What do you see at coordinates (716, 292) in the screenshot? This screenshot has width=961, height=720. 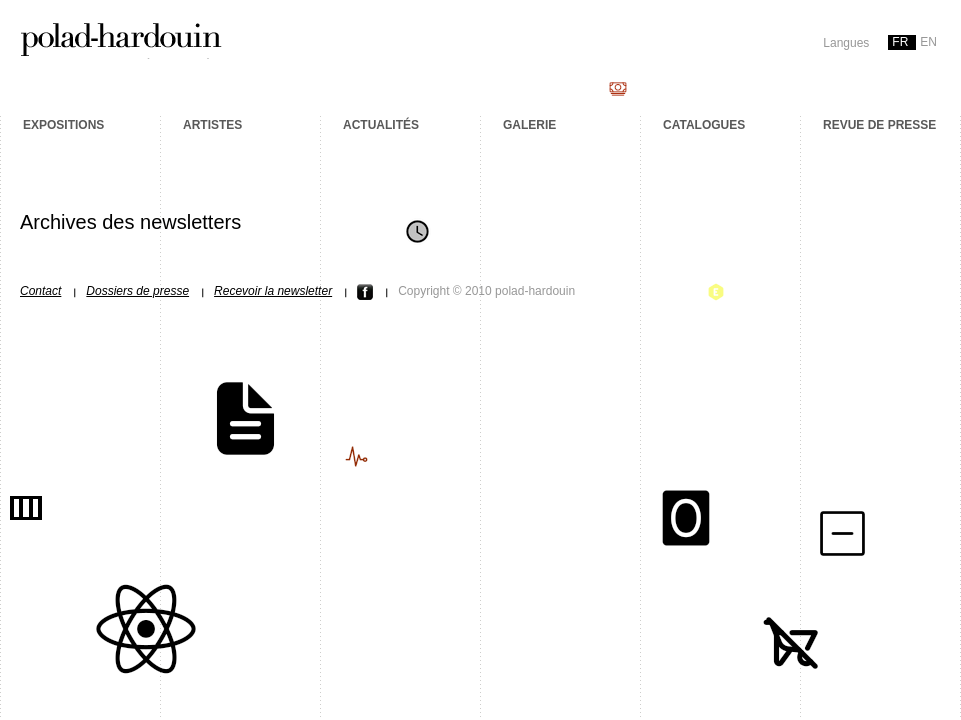 I see `app icon for a service or brand starting with "E"` at bounding box center [716, 292].